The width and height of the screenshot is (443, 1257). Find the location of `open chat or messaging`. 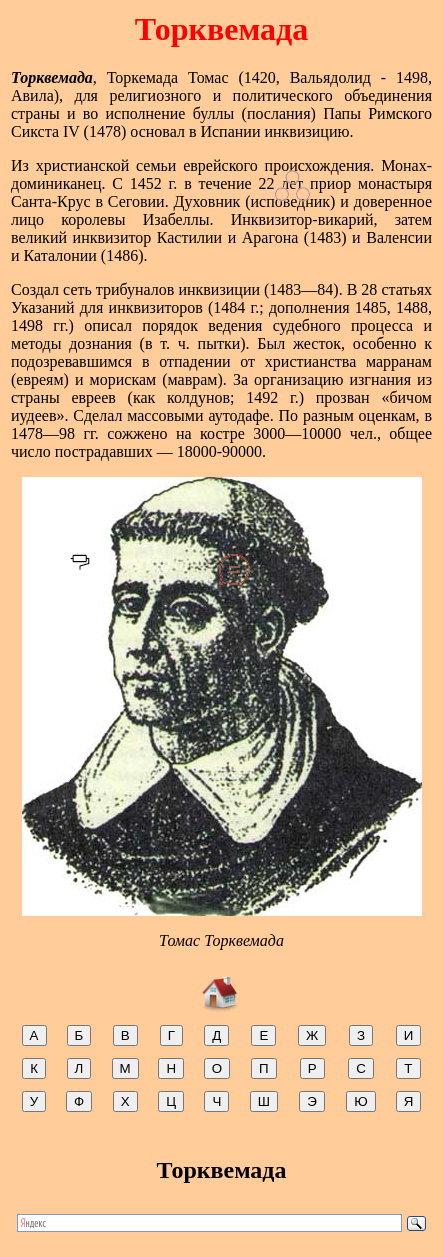

open chat or messaging is located at coordinates (234, 569).